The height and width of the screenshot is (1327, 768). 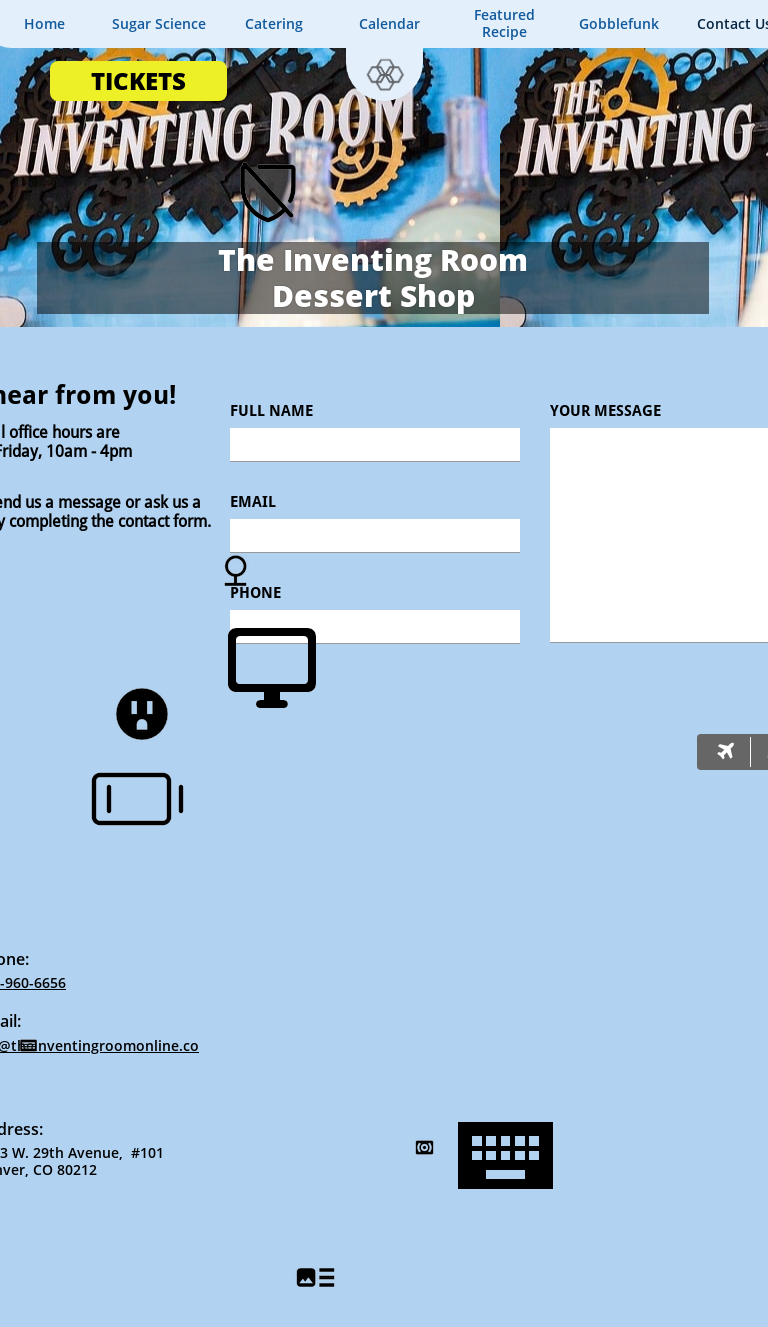 What do you see at coordinates (142, 714) in the screenshot?
I see `indicates power outlet or charging station nearby` at bounding box center [142, 714].